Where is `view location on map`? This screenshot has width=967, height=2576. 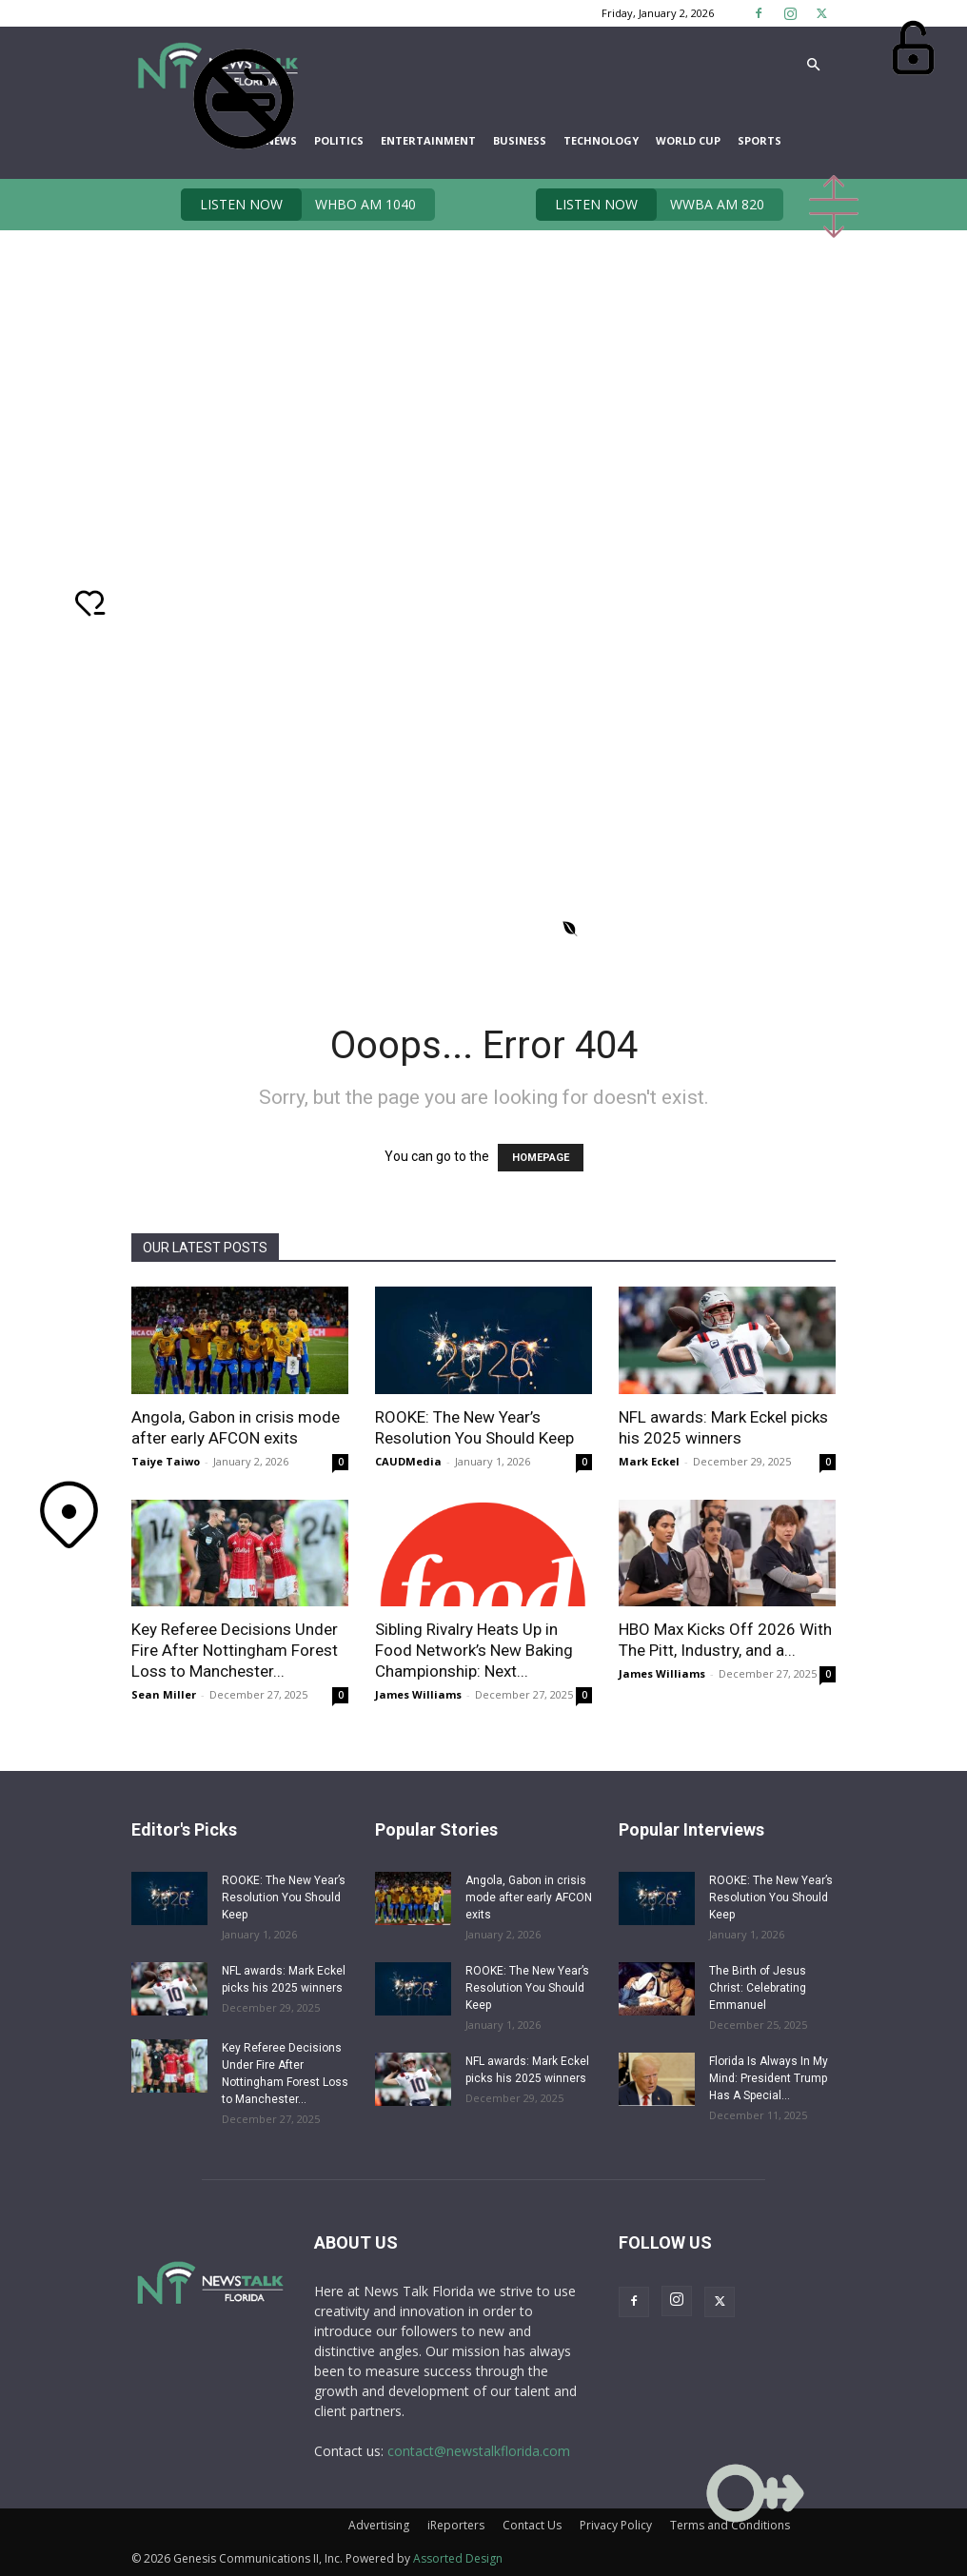
view location on map is located at coordinates (69, 1514).